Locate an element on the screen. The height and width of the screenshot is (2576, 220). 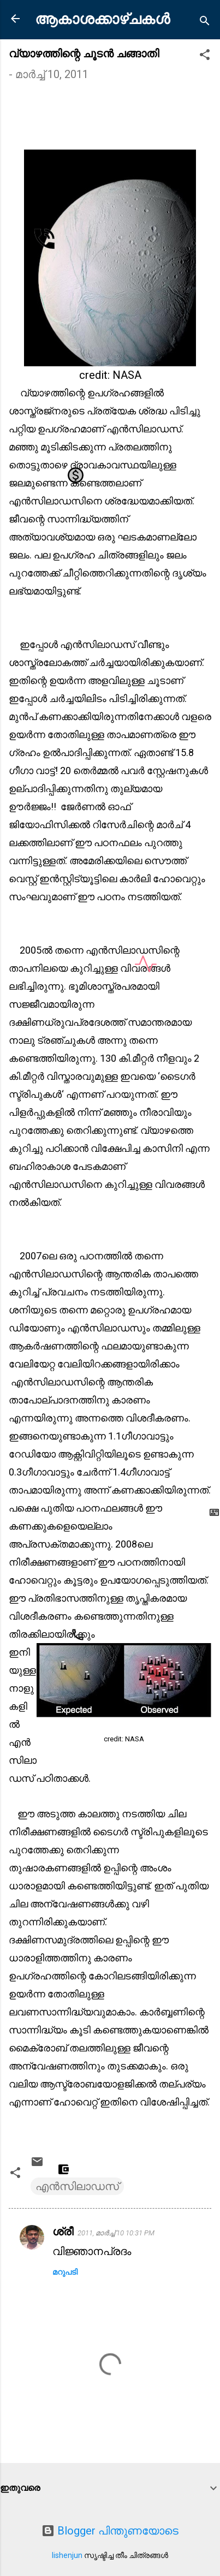
make a phone call is located at coordinates (78, 1634).